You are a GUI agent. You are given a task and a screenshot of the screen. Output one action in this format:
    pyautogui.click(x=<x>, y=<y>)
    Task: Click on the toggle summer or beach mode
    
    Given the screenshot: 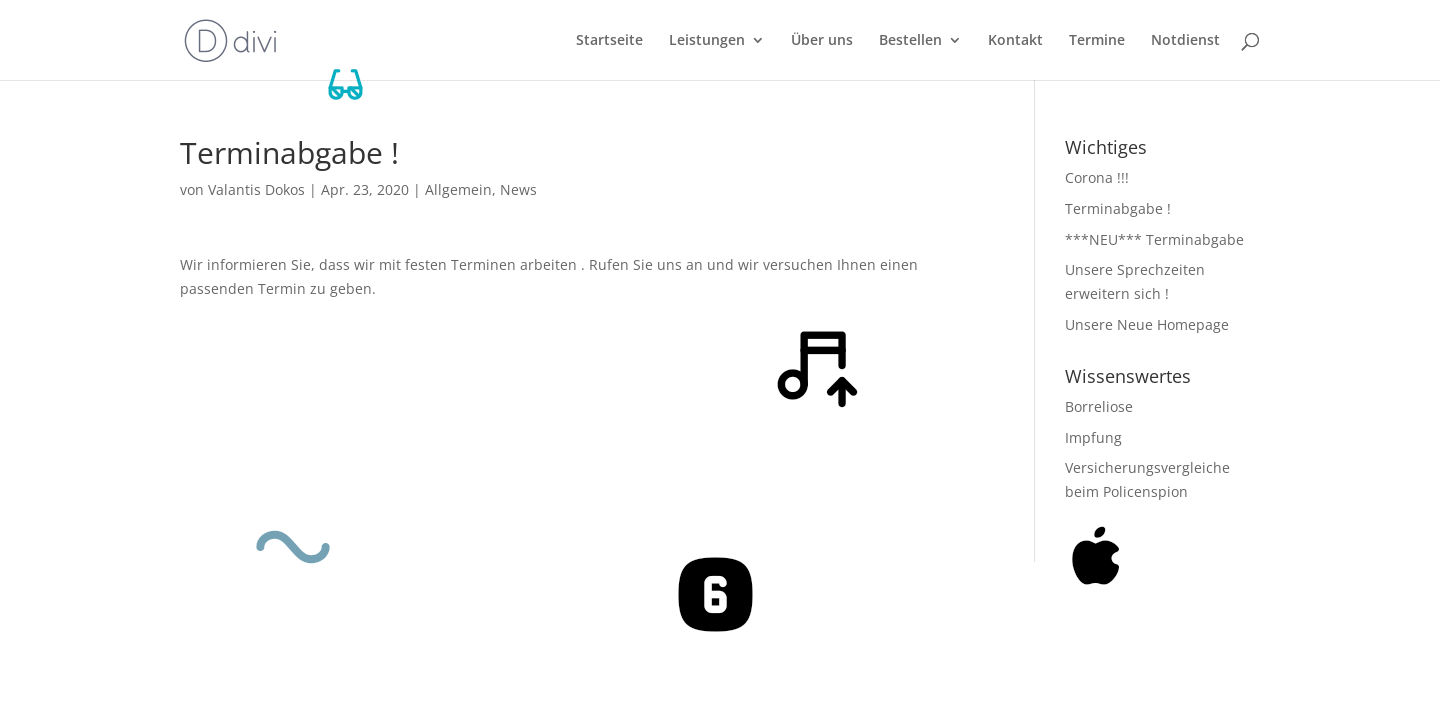 What is the action you would take?
    pyautogui.click(x=345, y=84)
    